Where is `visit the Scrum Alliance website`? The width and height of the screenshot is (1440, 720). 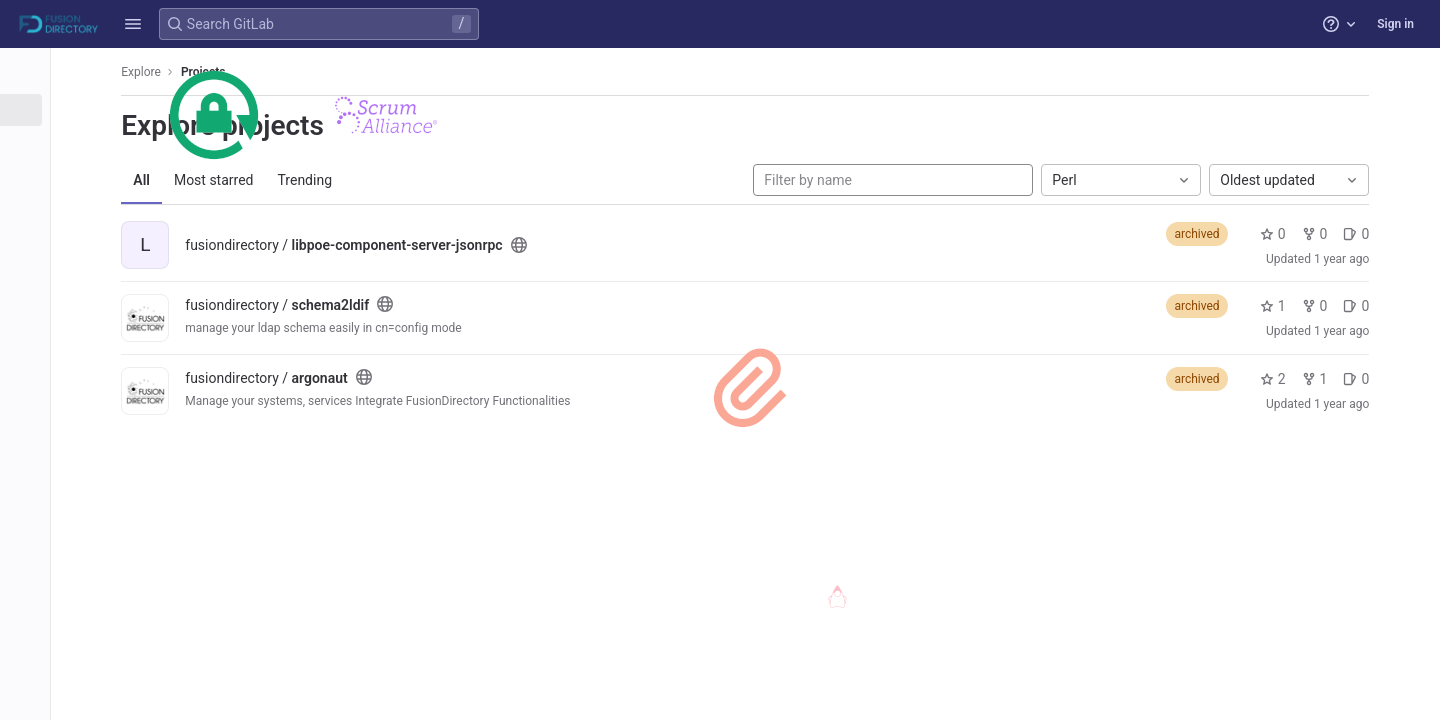 visit the Scrum Alliance website is located at coordinates (386, 115).